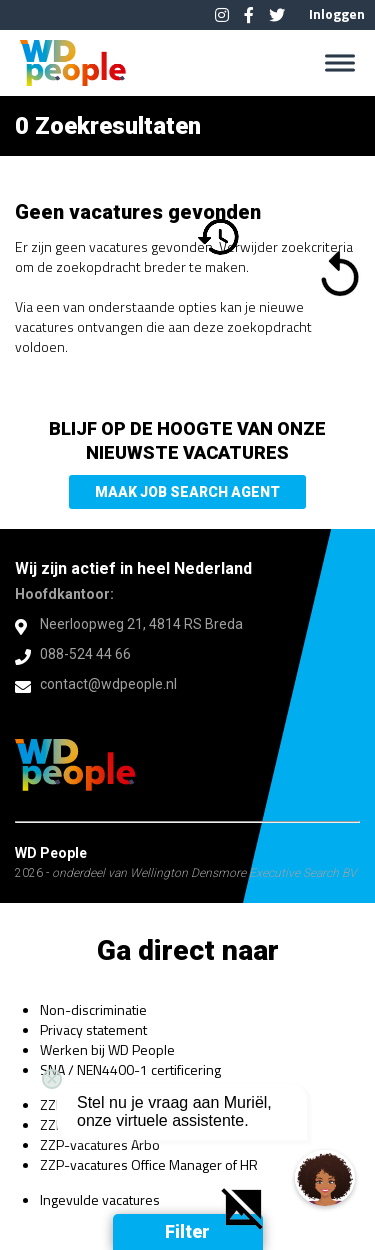 The image size is (375, 1250). What do you see at coordinates (219, 237) in the screenshot?
I see `restore to a previous version or state` at bounding box center [219, 237].